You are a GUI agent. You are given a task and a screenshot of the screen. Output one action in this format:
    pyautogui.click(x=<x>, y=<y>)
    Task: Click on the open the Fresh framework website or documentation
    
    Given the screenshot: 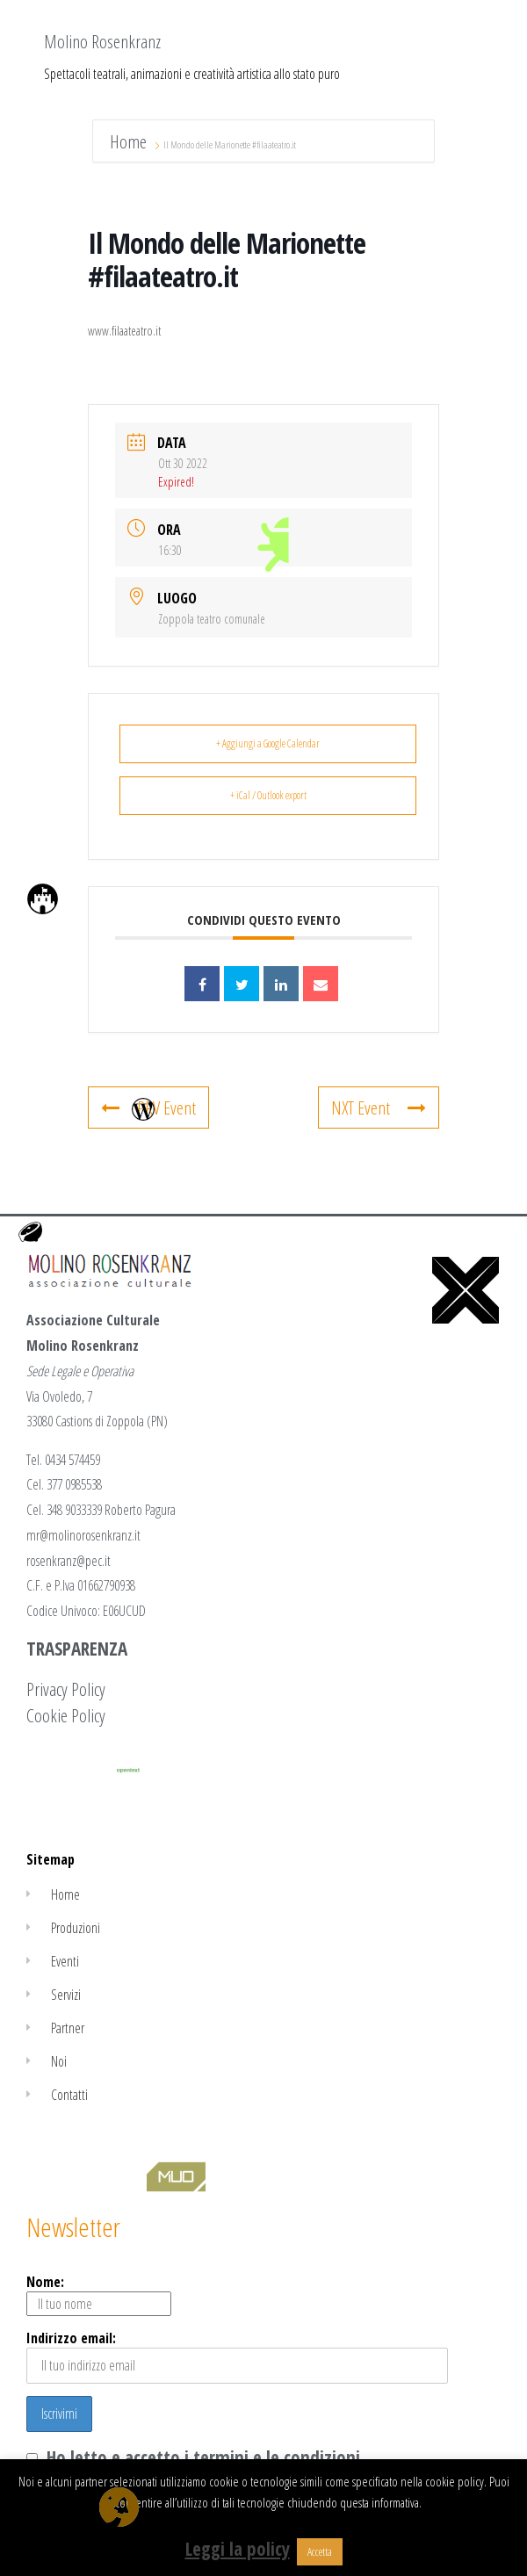 What is the action you would take?
    pyautogui.click(x=30, y=1231)
    